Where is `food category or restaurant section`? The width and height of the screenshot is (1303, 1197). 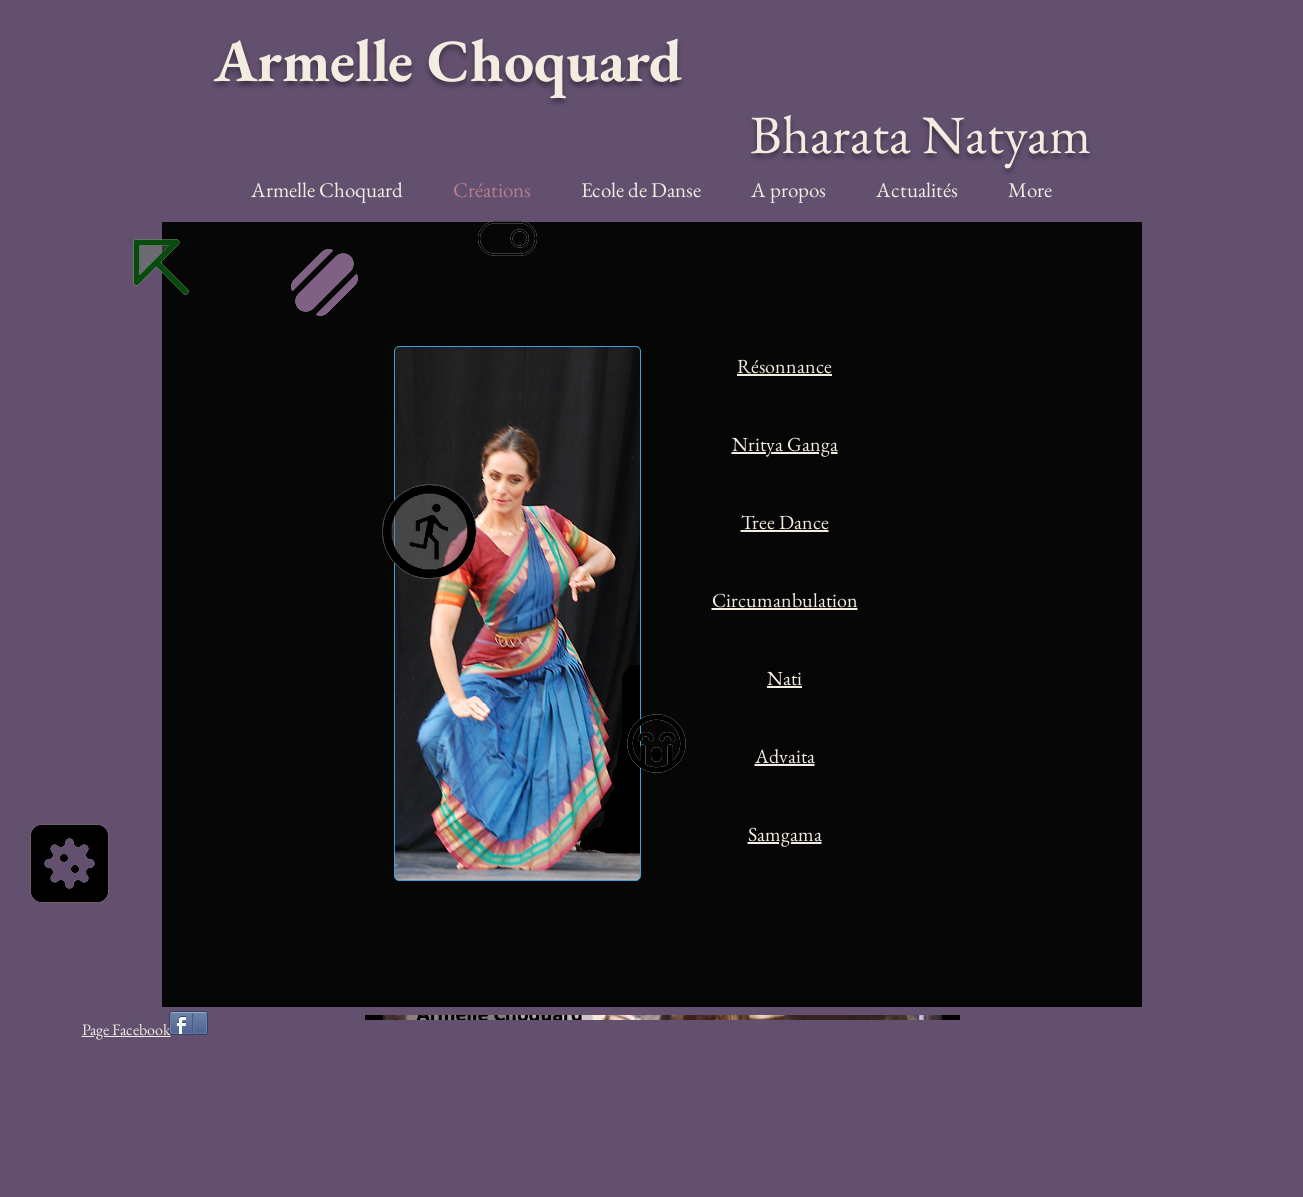
food category or restaurant section is located at coordinates (324, 282).